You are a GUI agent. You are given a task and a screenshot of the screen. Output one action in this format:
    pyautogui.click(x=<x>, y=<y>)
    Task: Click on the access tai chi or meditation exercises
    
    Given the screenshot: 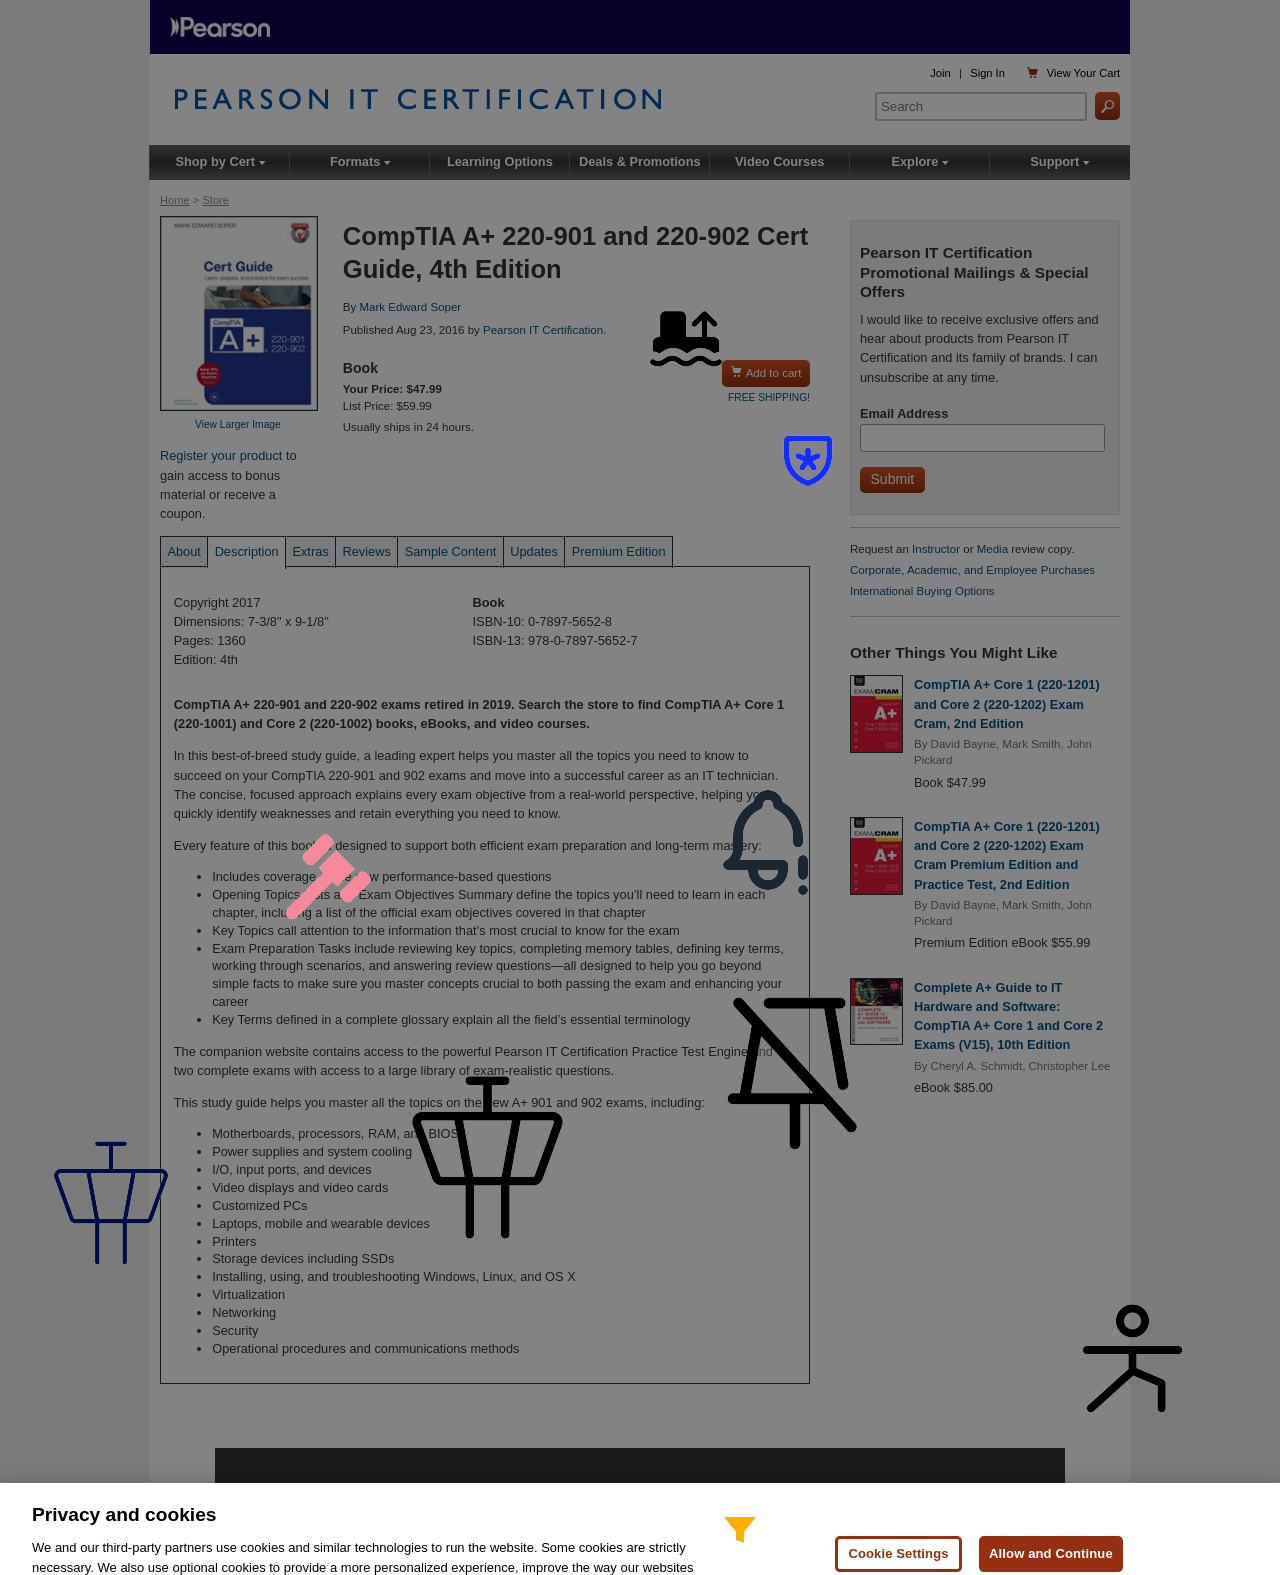 What is the action you would take?
    pyautogui.click(x=1132, y=1362)
    